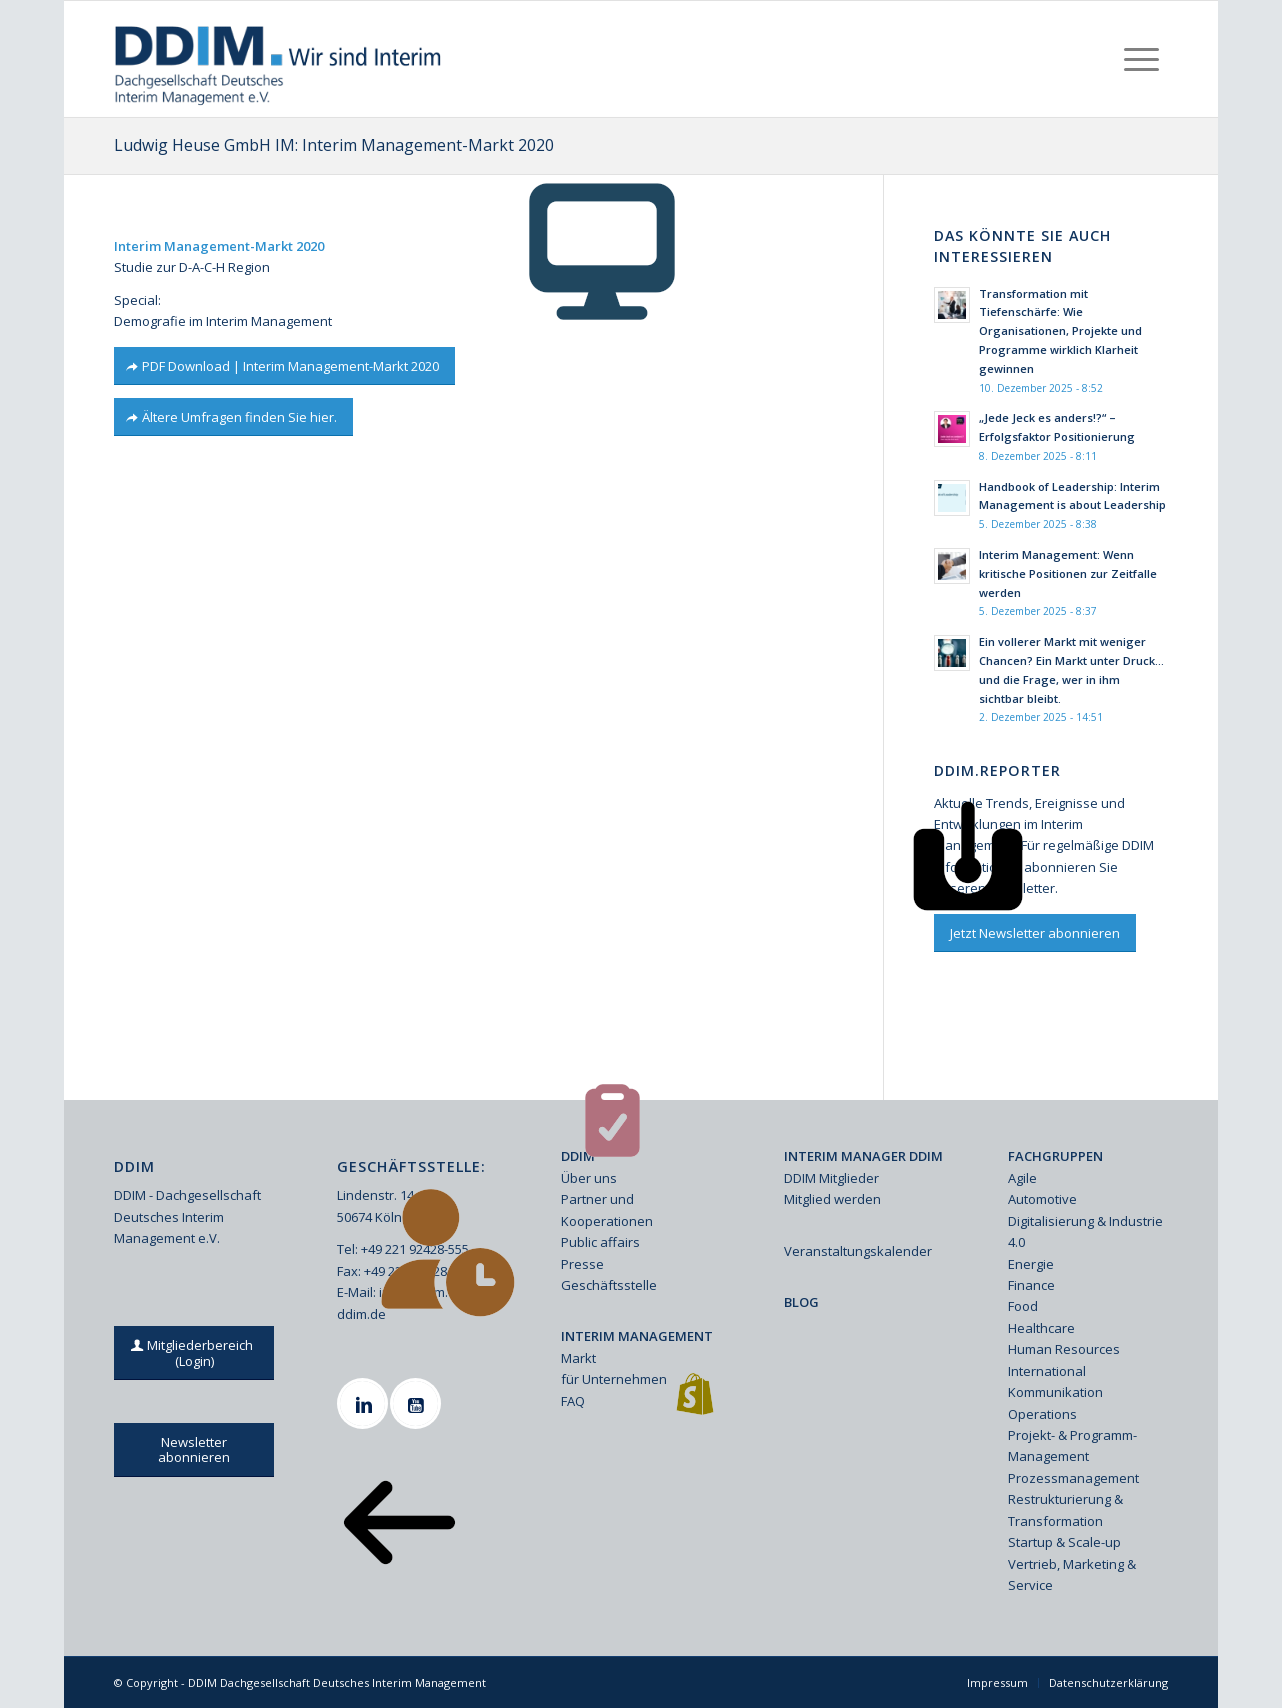  I want to click on mark task as complete, so click(612, 1120).